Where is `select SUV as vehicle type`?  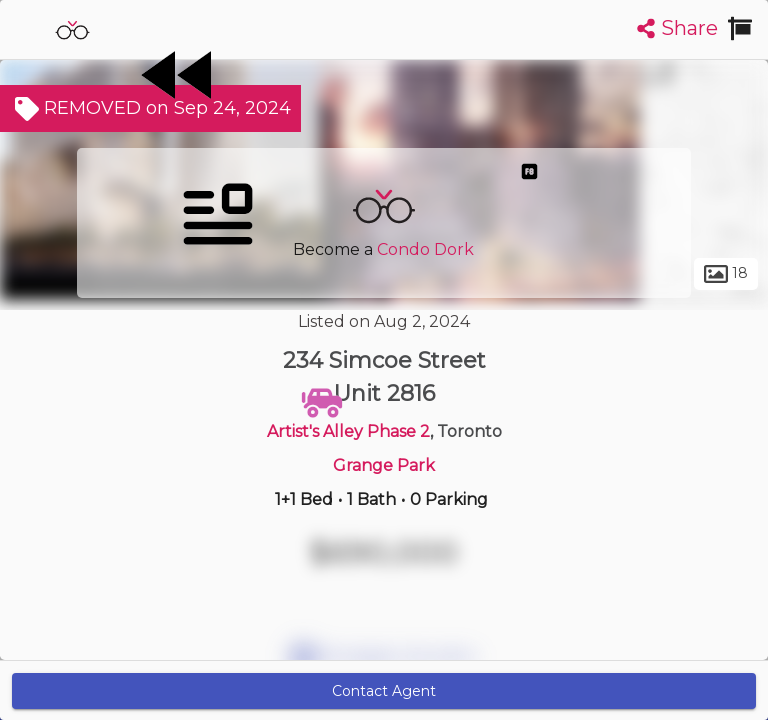
select SUV as vehicle type is located at coordinates (322, 403).